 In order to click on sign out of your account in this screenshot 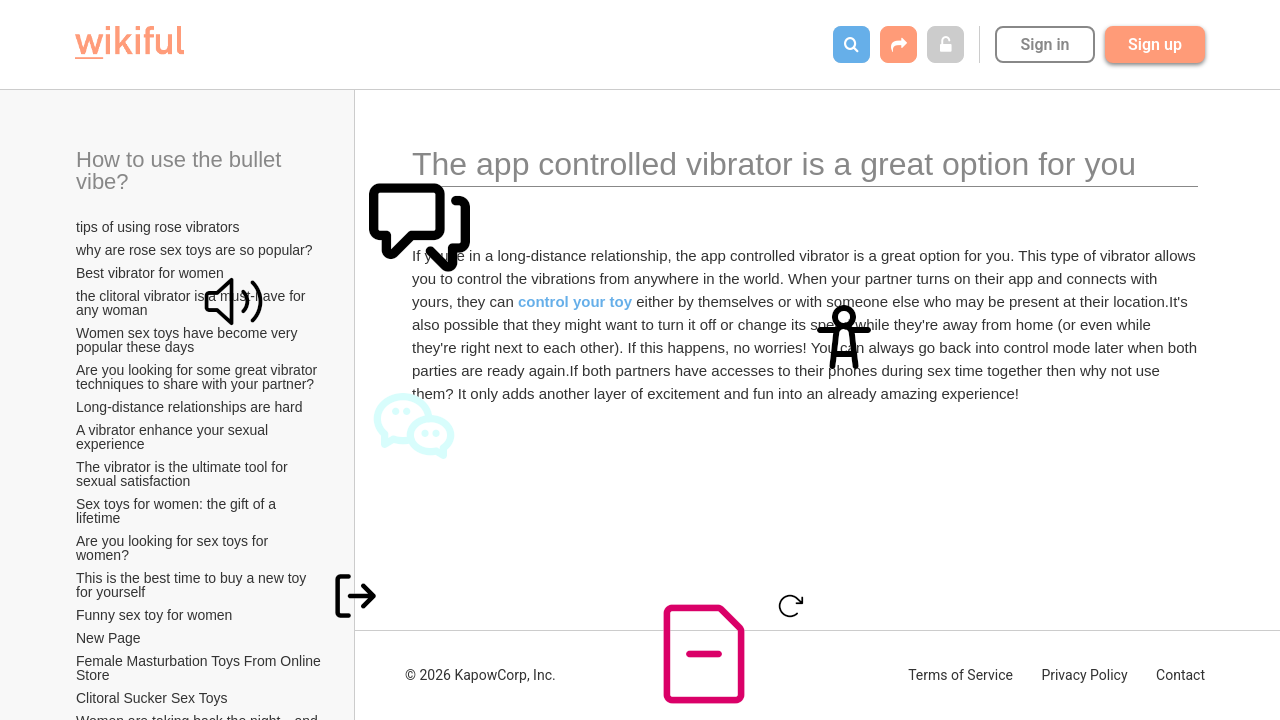, I will do `click(354, 596)`.